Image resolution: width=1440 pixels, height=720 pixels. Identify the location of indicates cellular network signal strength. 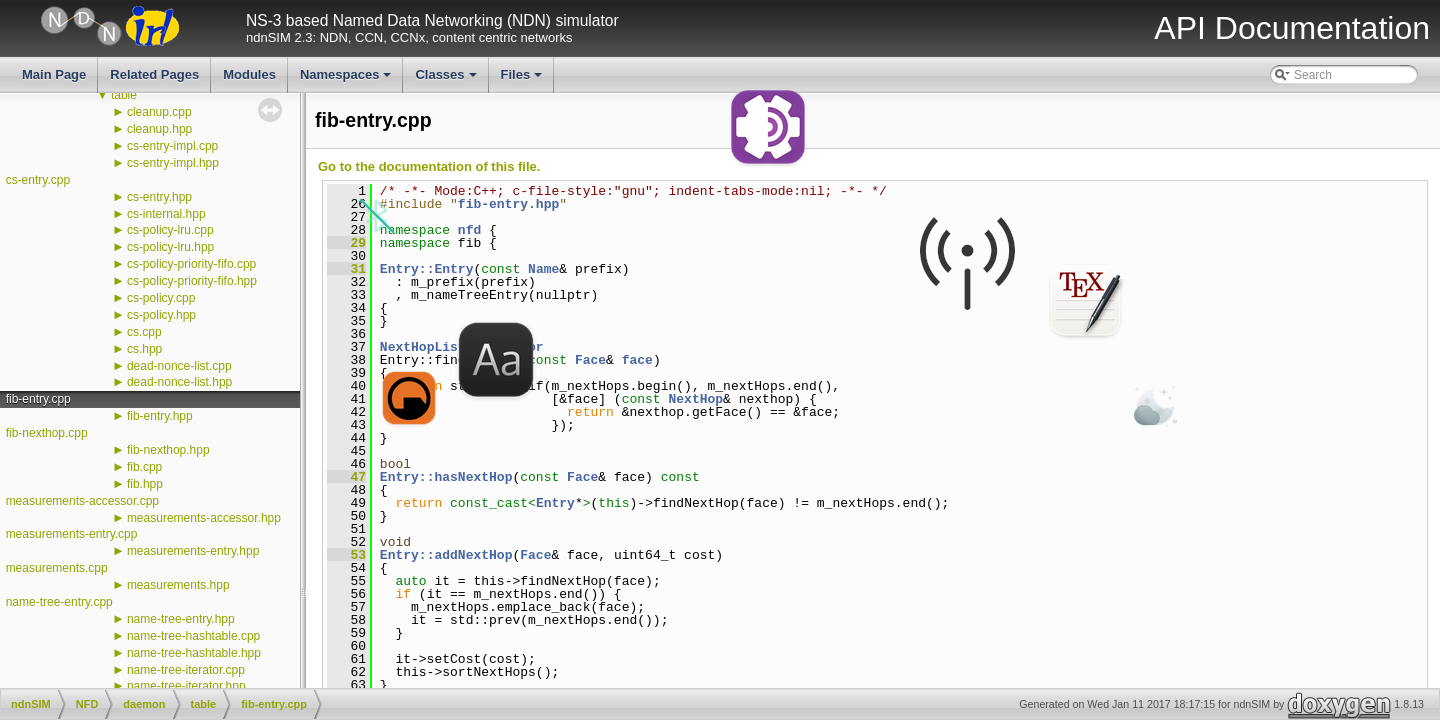
(967, 262).